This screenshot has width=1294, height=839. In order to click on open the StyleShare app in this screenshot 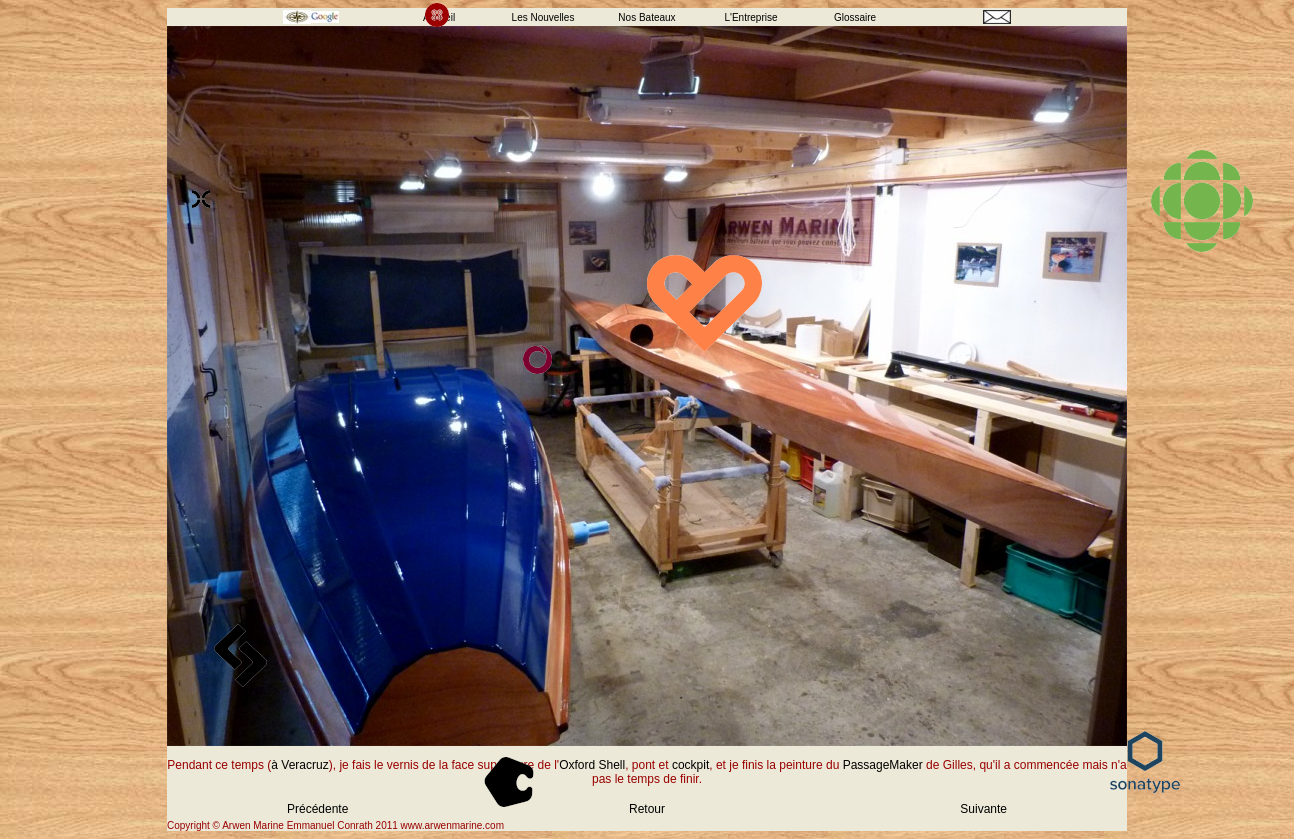, I will do `click(437, 15)`.